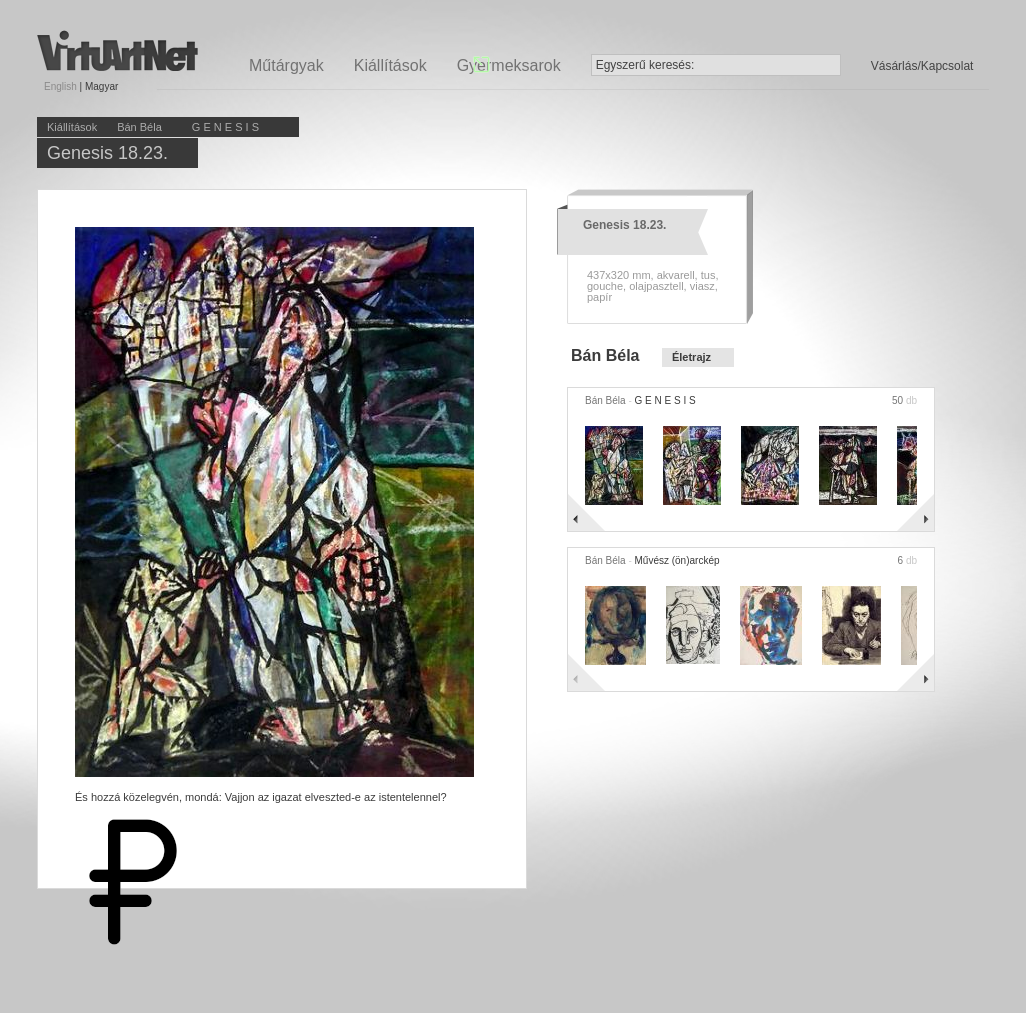 The height and width of the screenshot is (1013, 1026). I want to click on open link in new window, so click(481, 64).